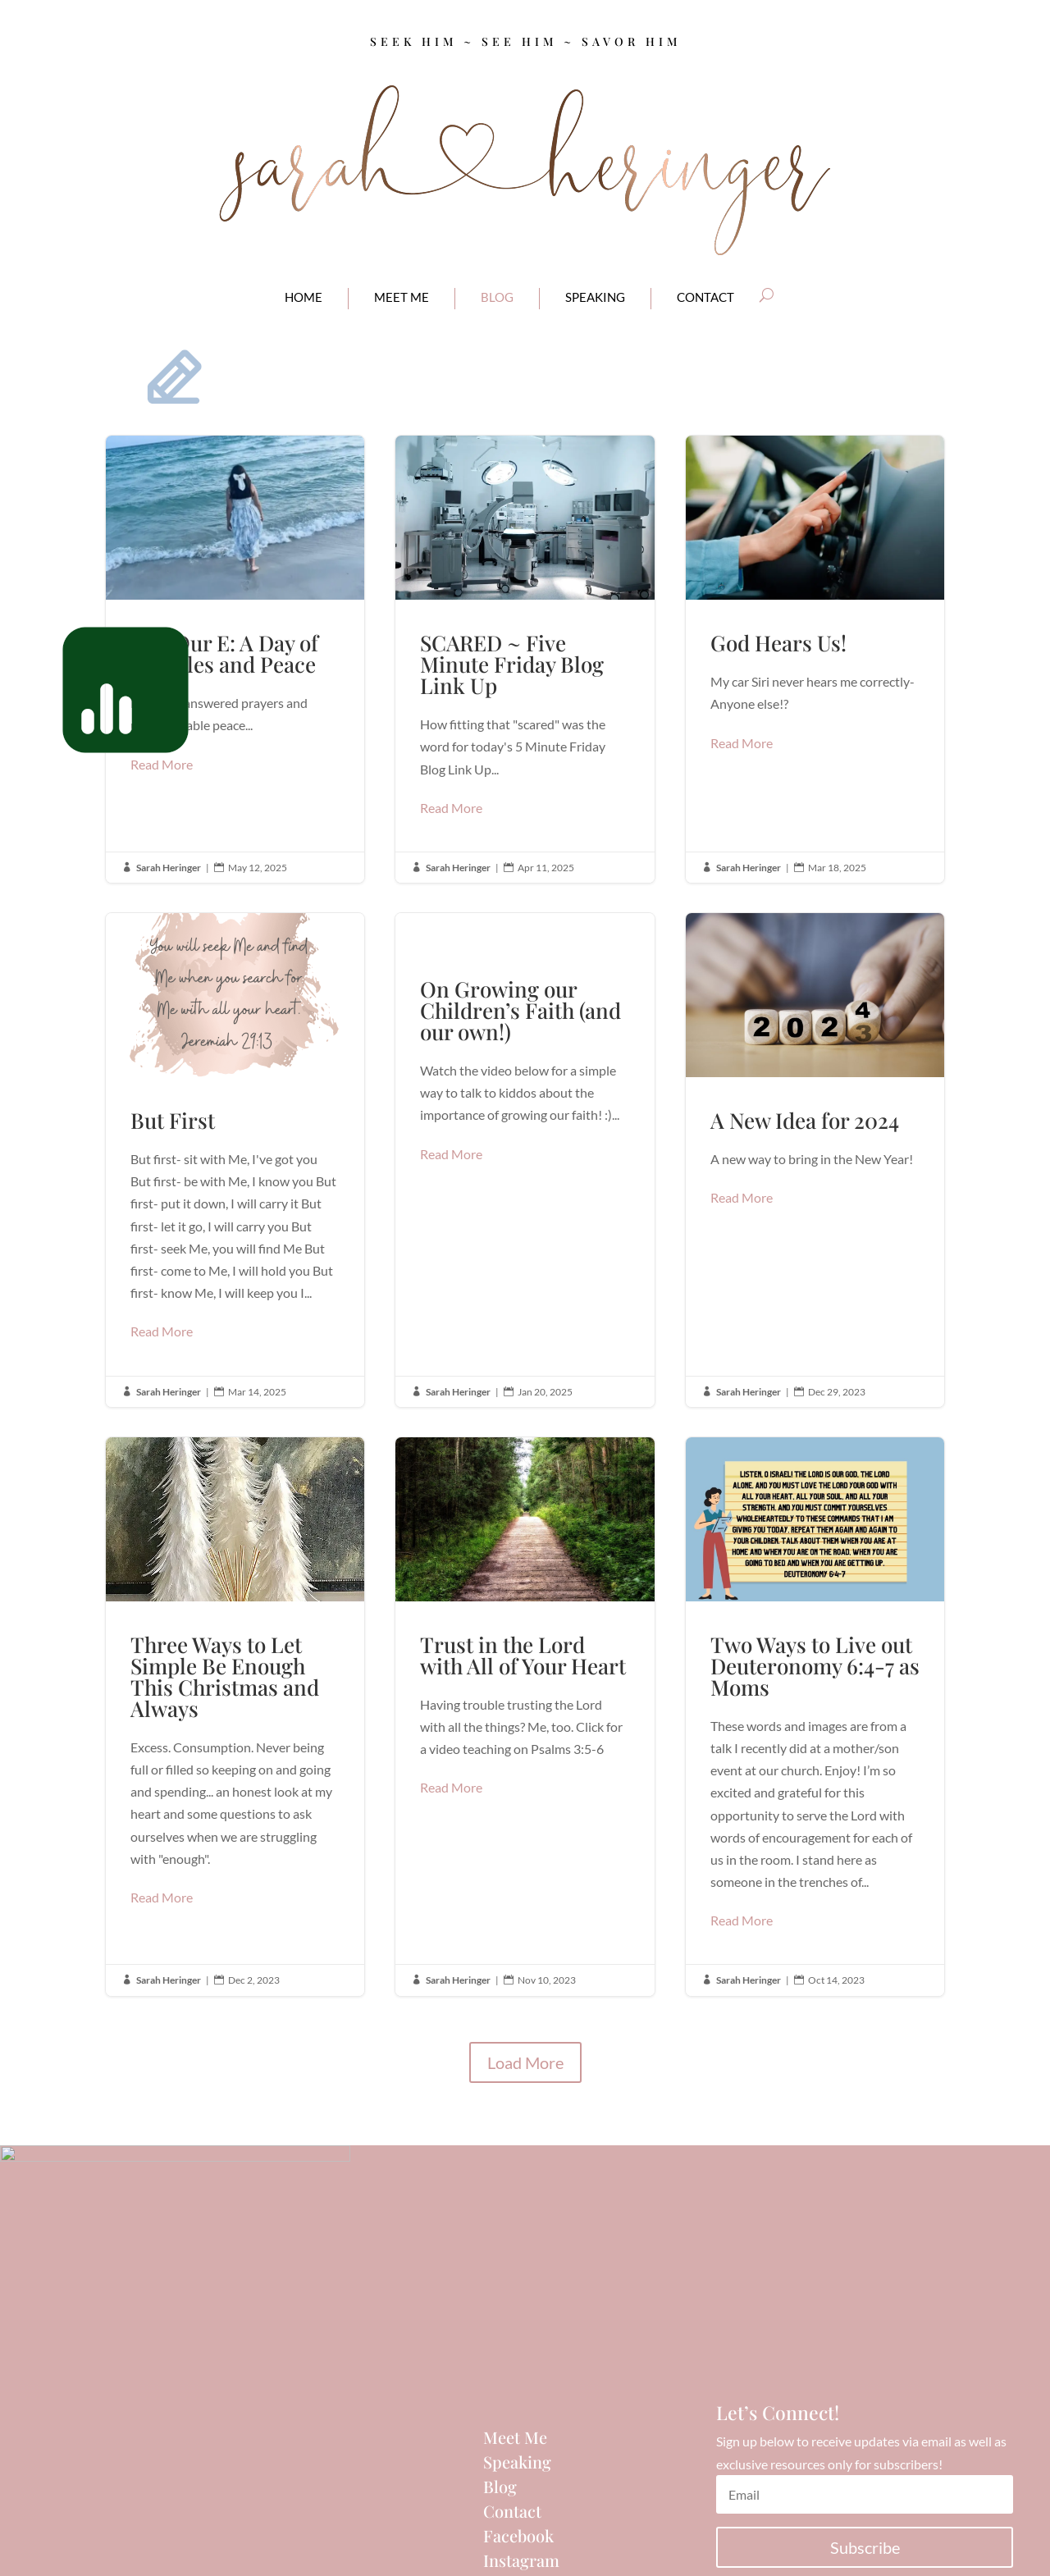 This screenshot has height=2576, width=1050. What do you see at coordinates (173, 377) in the screenshot?
I see `edit or modify content` at bounding box center [173, 377].